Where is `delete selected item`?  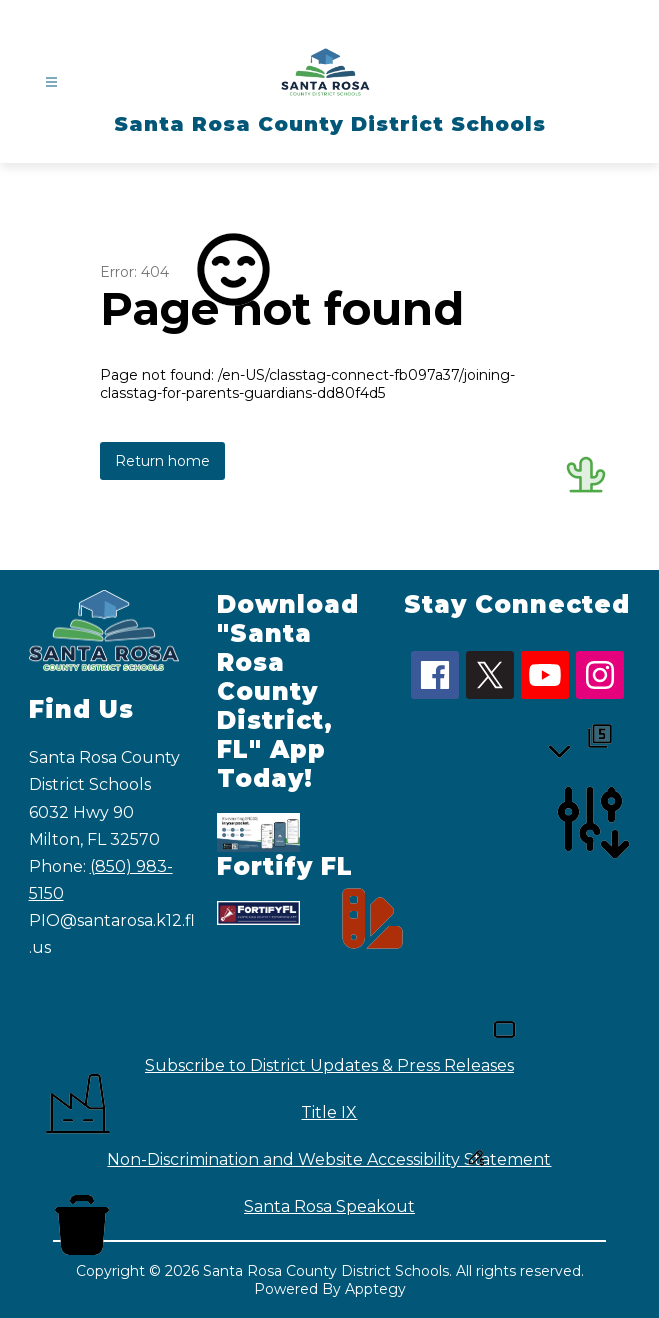
delete selected item is located at coordinates (82, 1225).